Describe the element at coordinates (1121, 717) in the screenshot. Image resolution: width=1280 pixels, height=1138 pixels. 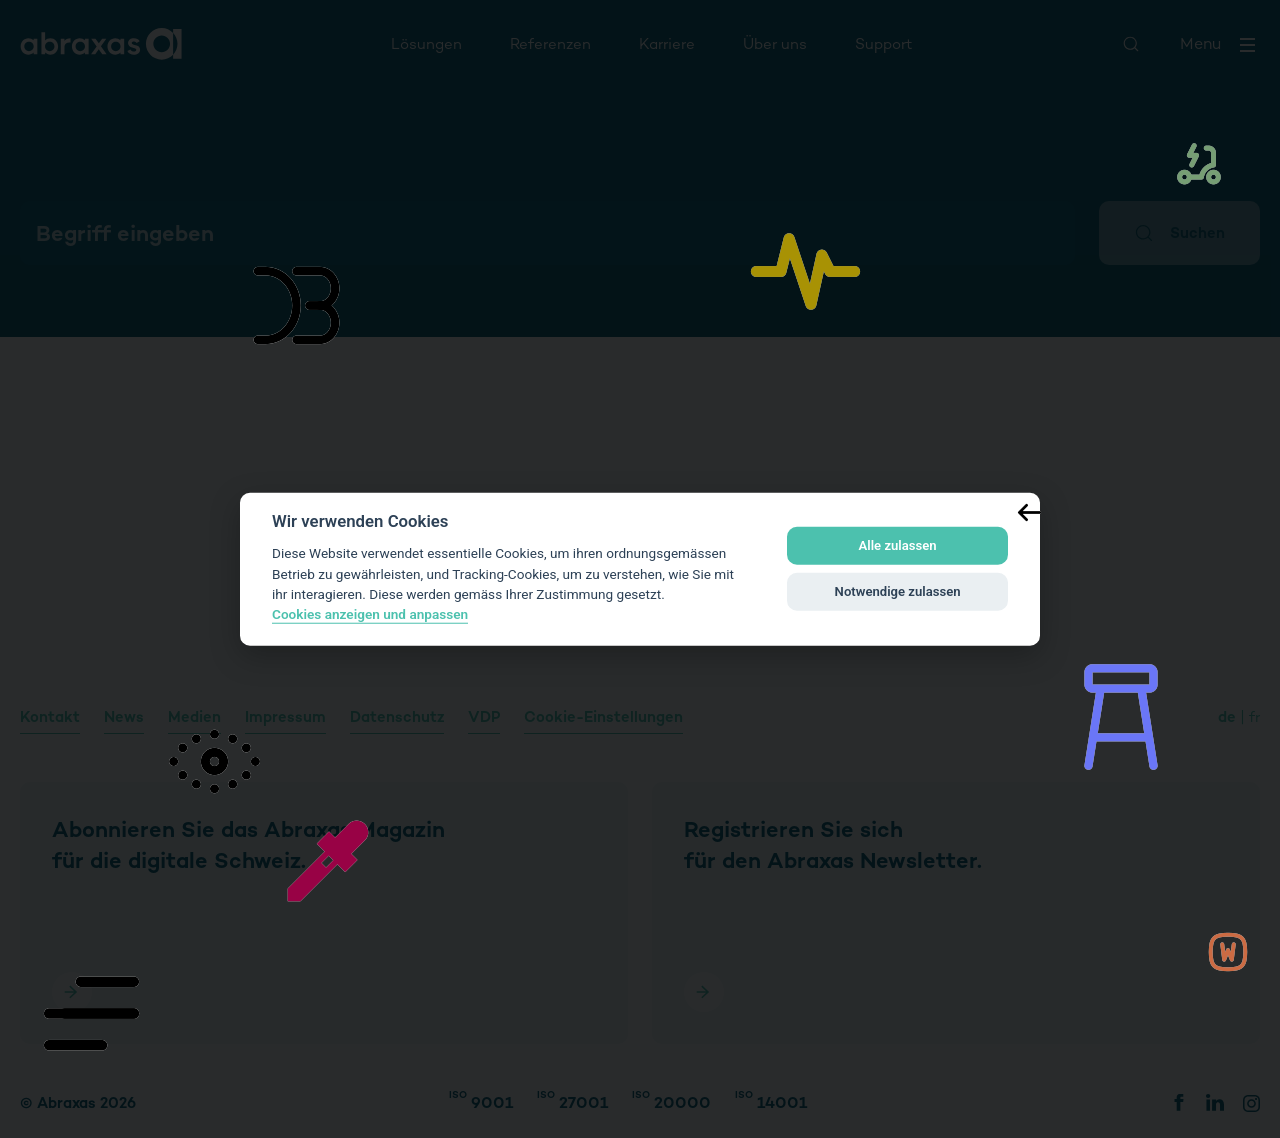
I see `browse furniture or seating options` at that location.